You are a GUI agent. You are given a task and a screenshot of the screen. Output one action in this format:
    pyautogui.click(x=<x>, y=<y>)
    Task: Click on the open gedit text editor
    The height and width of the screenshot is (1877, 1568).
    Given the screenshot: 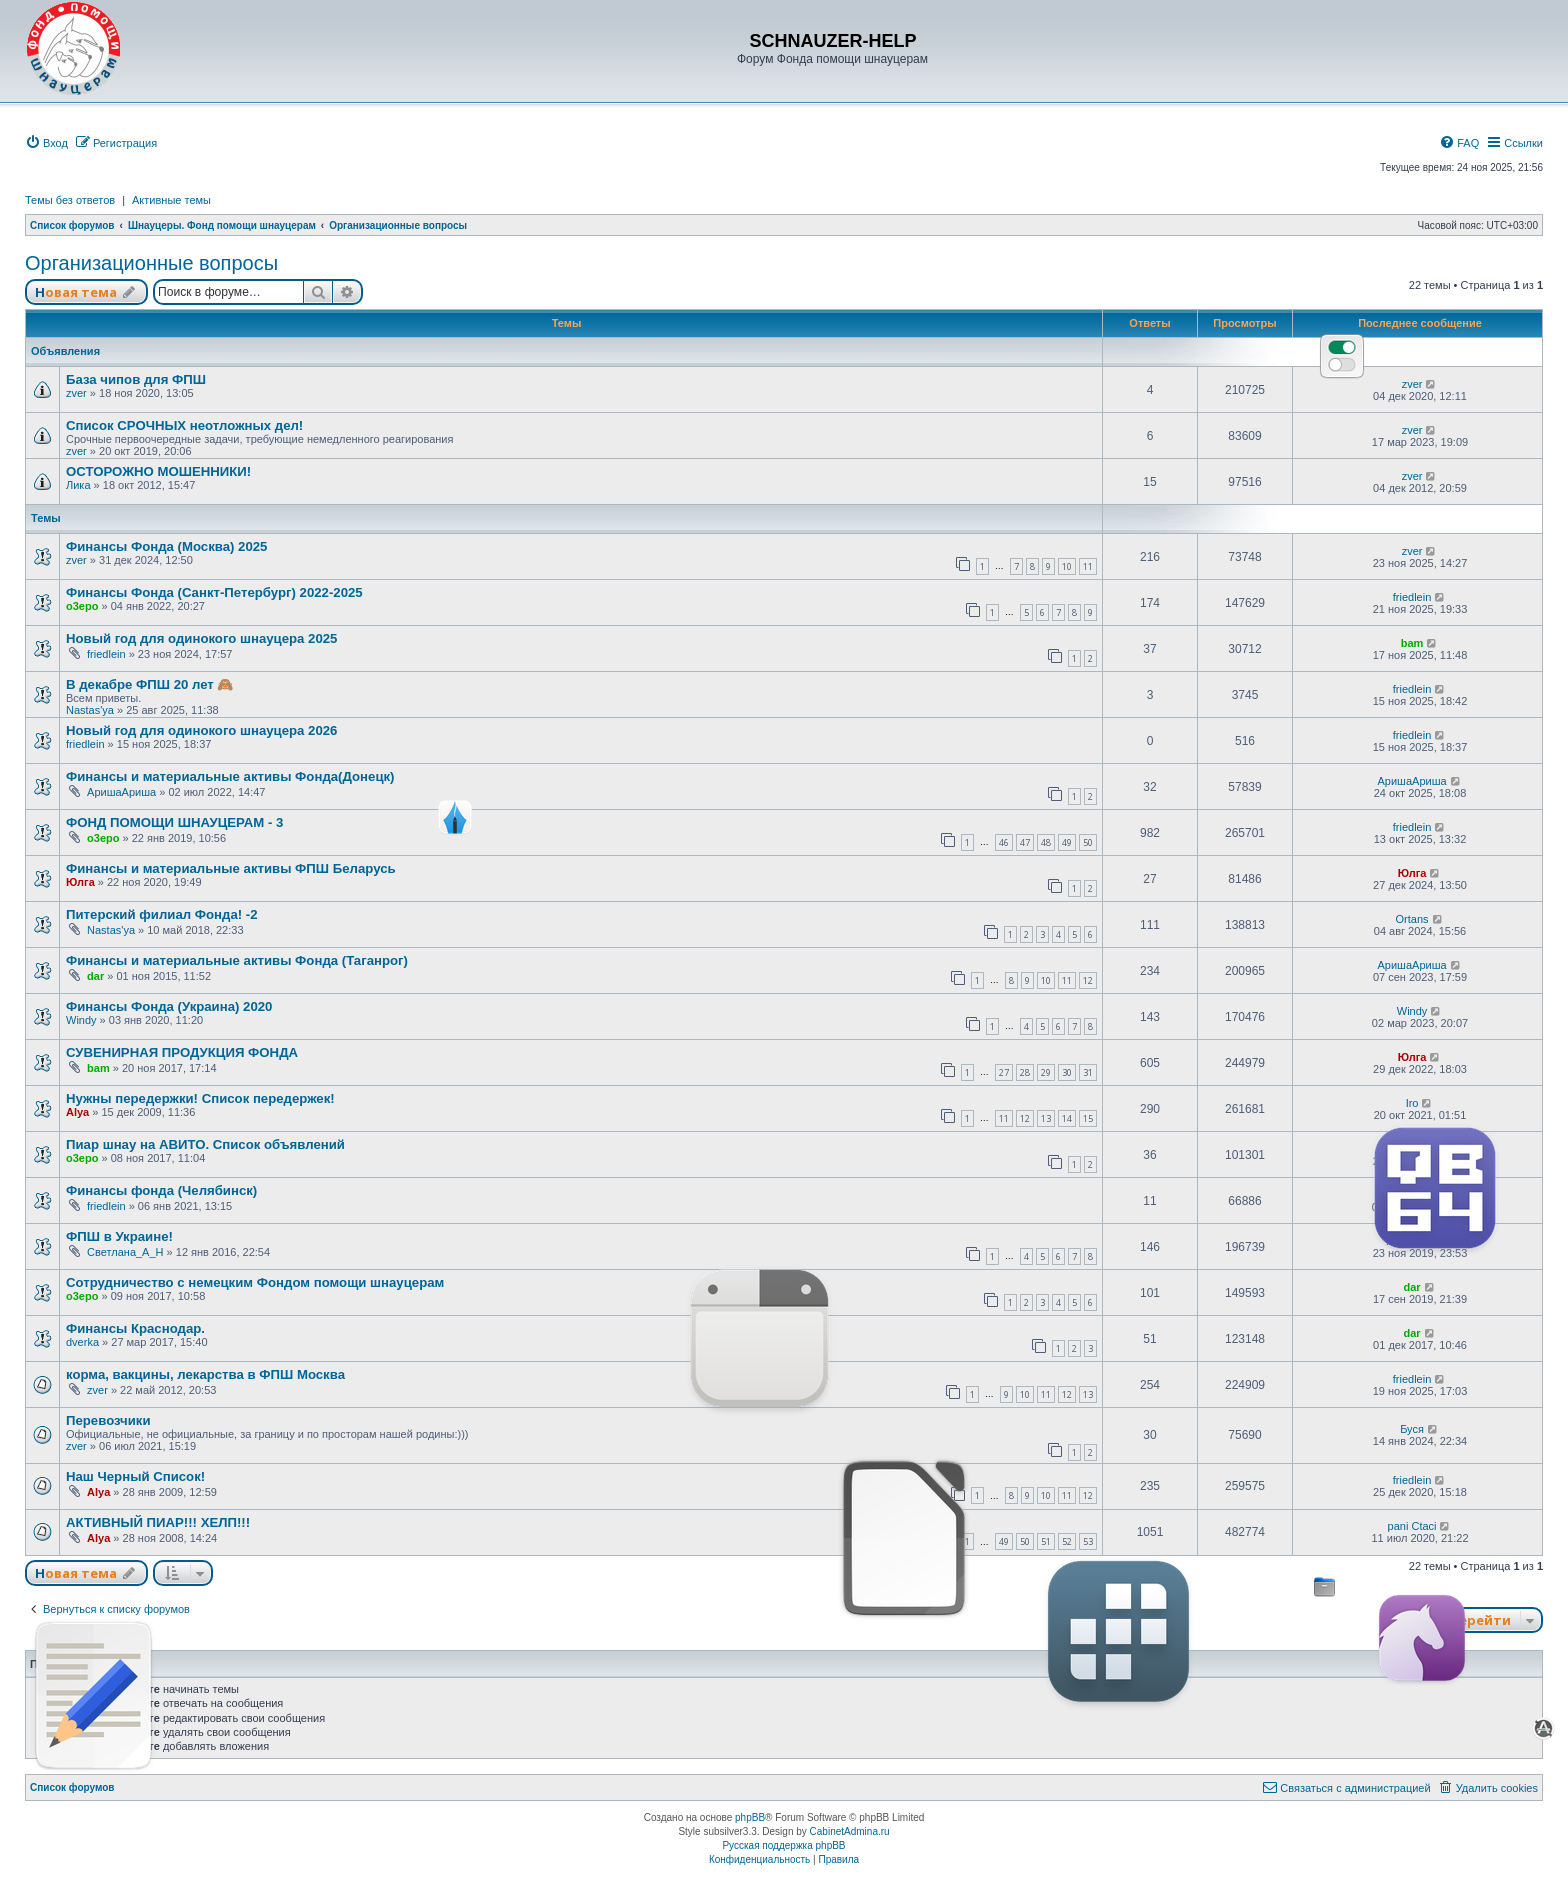 What is the action you would take?
    pyautogui.click(x=93, y=1695)
    